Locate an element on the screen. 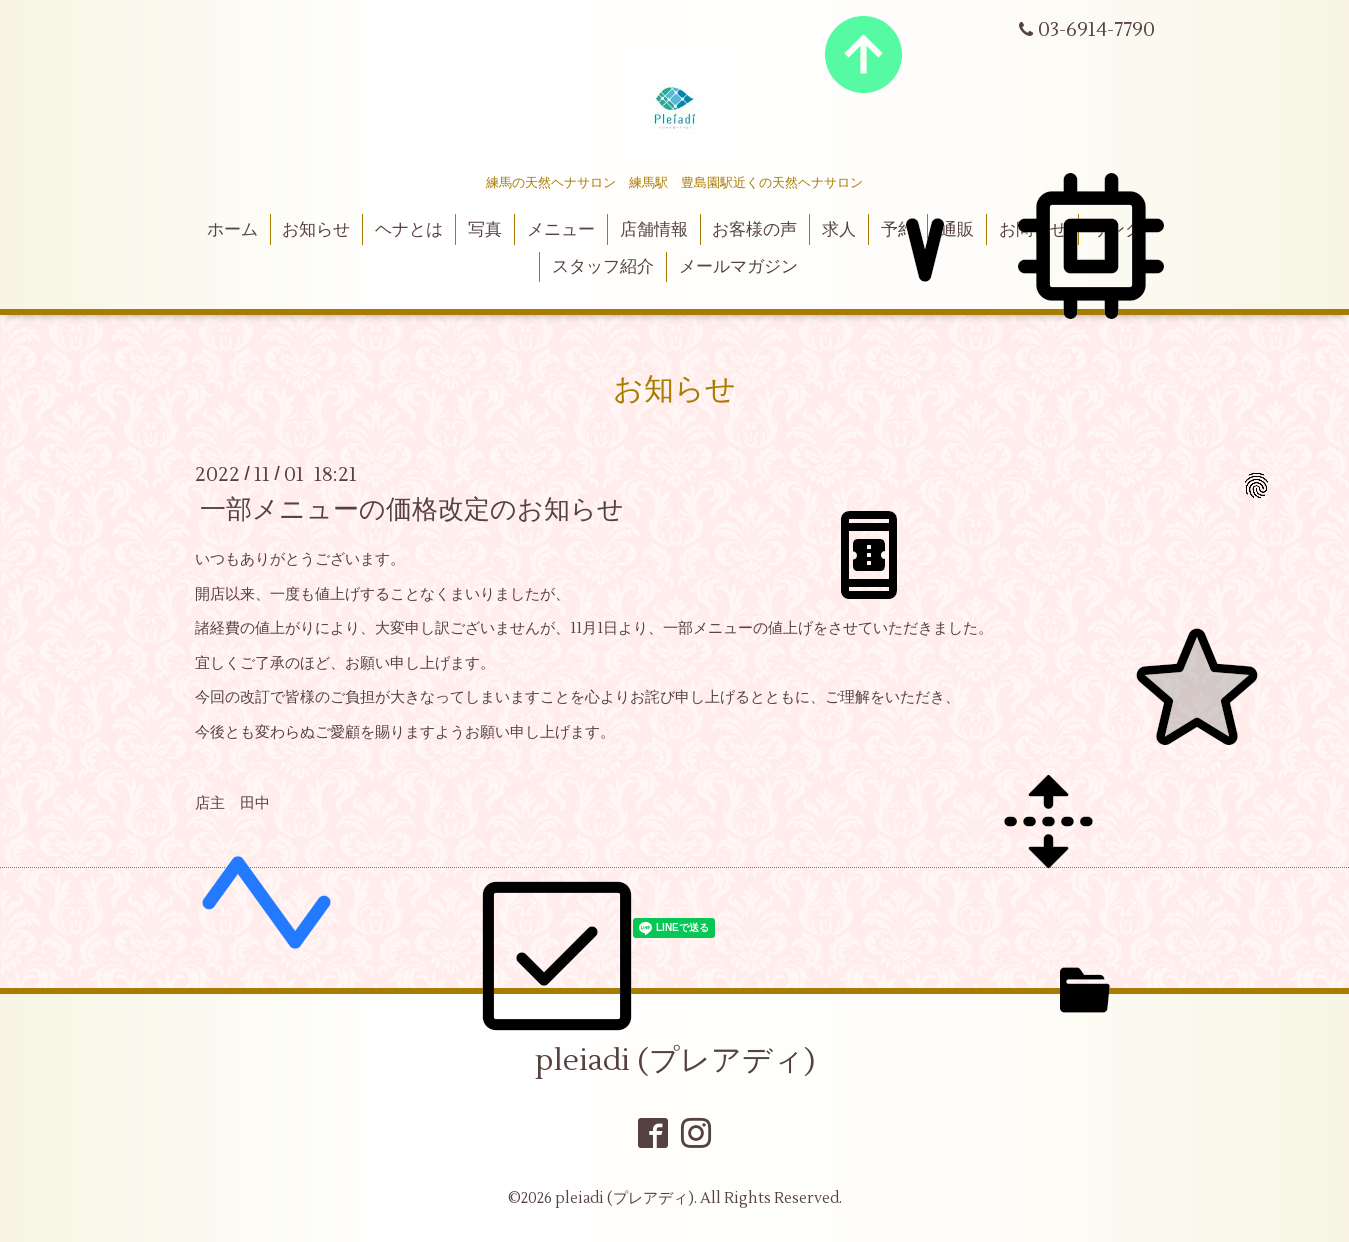 This screenshot has width=1349, height=1242. book an appointment or reservation online is located at coordinates (869, 555).